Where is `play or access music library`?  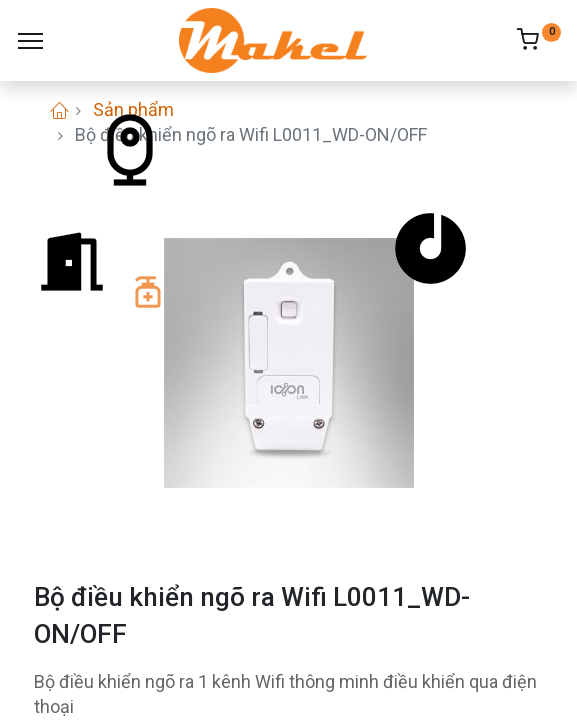
play or access music library is located at coordinates (430, 248).